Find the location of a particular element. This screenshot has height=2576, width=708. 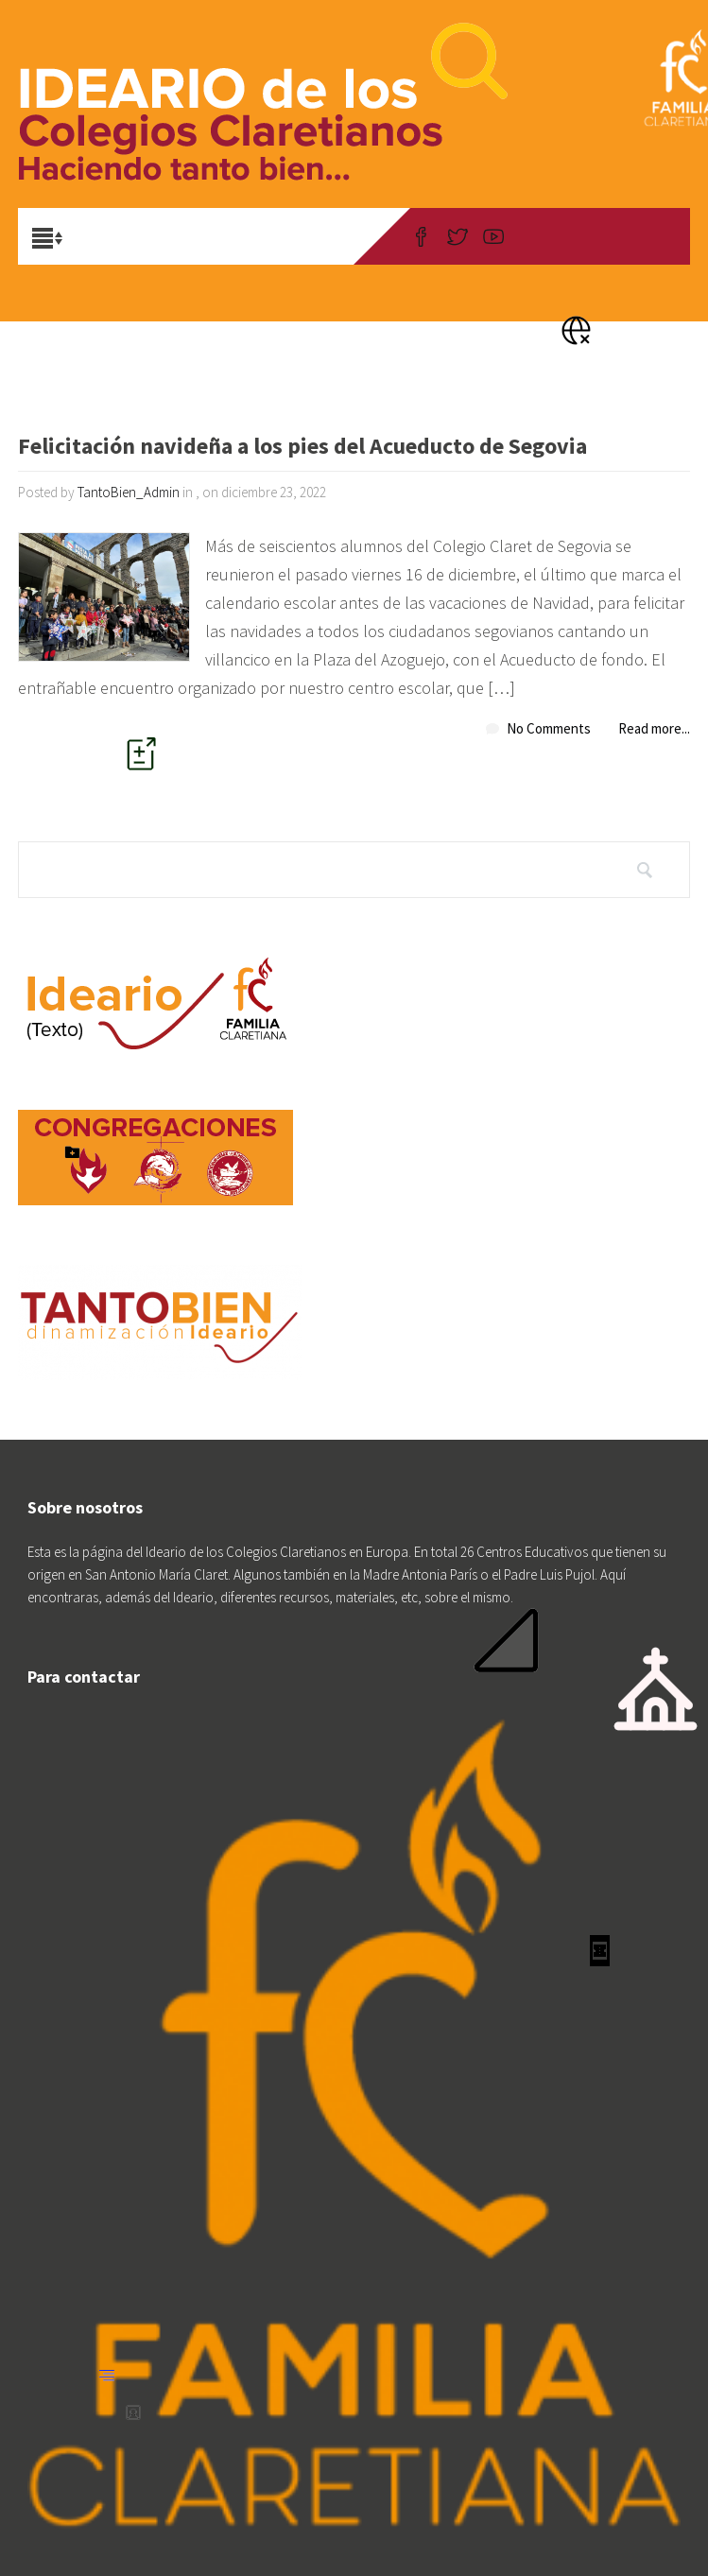

view user profile is located at coordinates (133, 2412).